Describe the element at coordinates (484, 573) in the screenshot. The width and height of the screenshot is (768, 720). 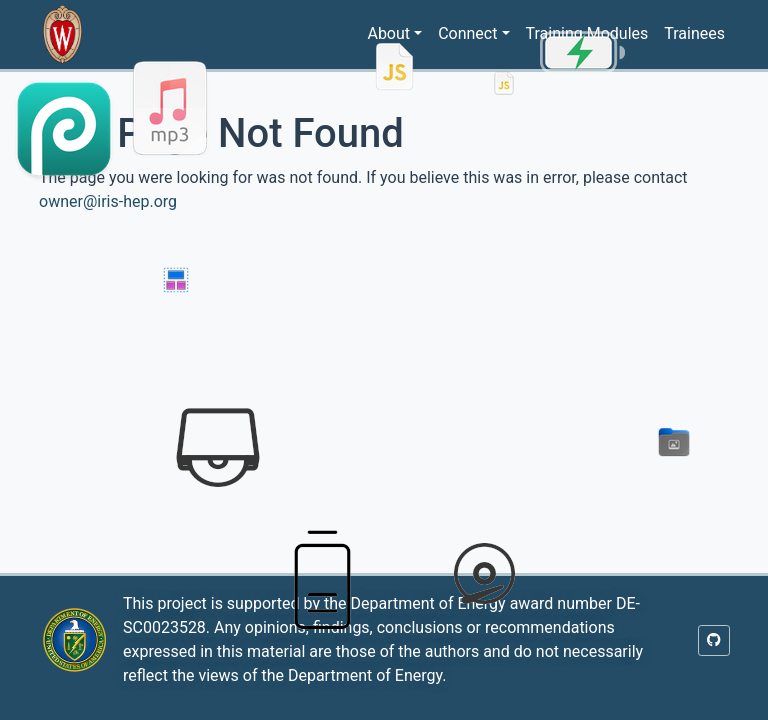
I see `open disk utility to manage storage devices` at that location.